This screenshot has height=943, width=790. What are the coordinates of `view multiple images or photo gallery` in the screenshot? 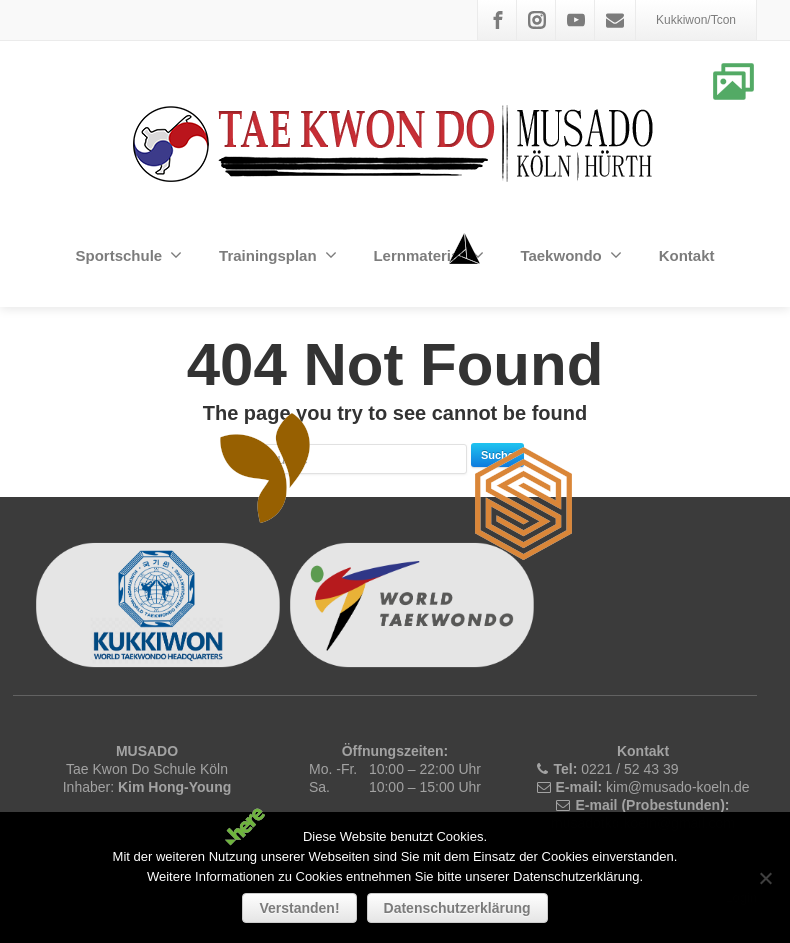 It's located at (733, 81).